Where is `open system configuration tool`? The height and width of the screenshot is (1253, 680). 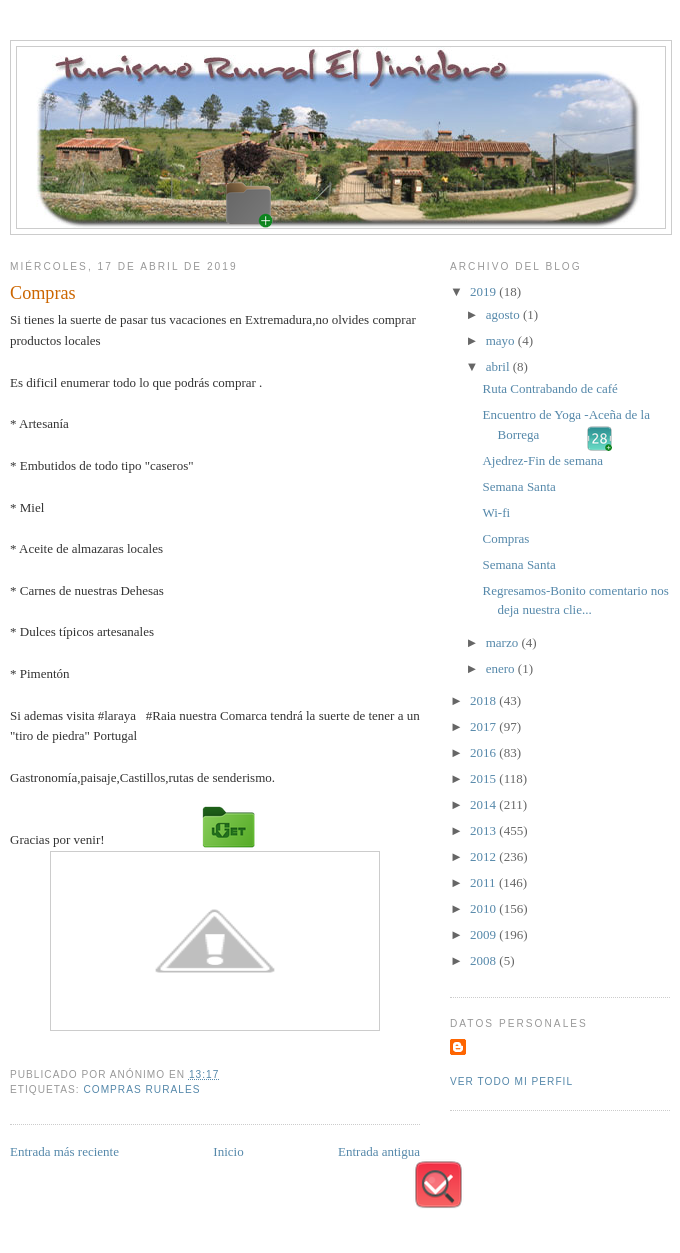 open system configuration tool is located at coordinates (438, 1184).